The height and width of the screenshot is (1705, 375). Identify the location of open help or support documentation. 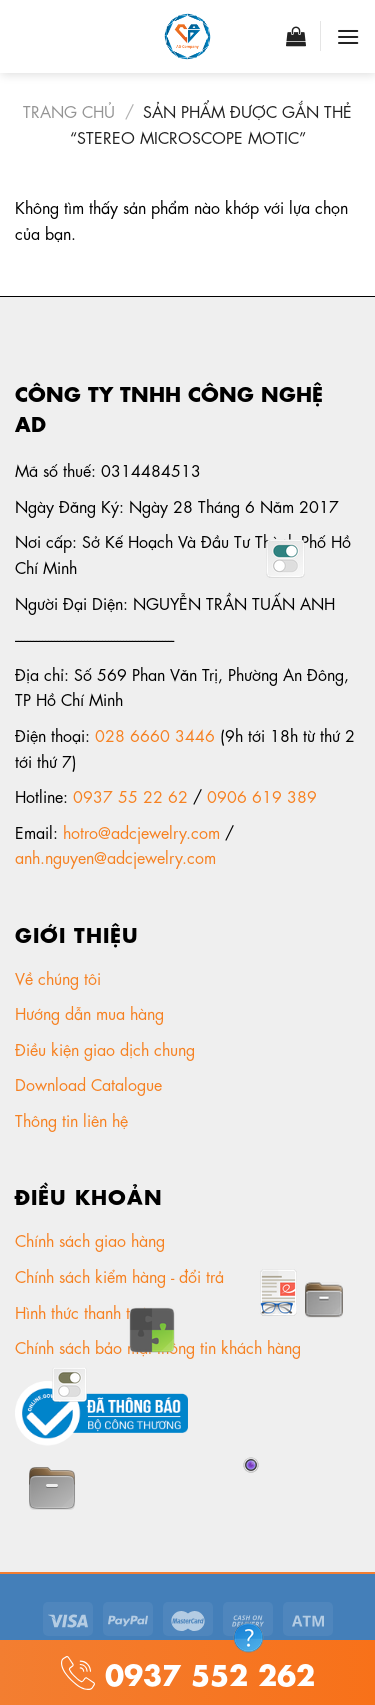
(248, 1637).